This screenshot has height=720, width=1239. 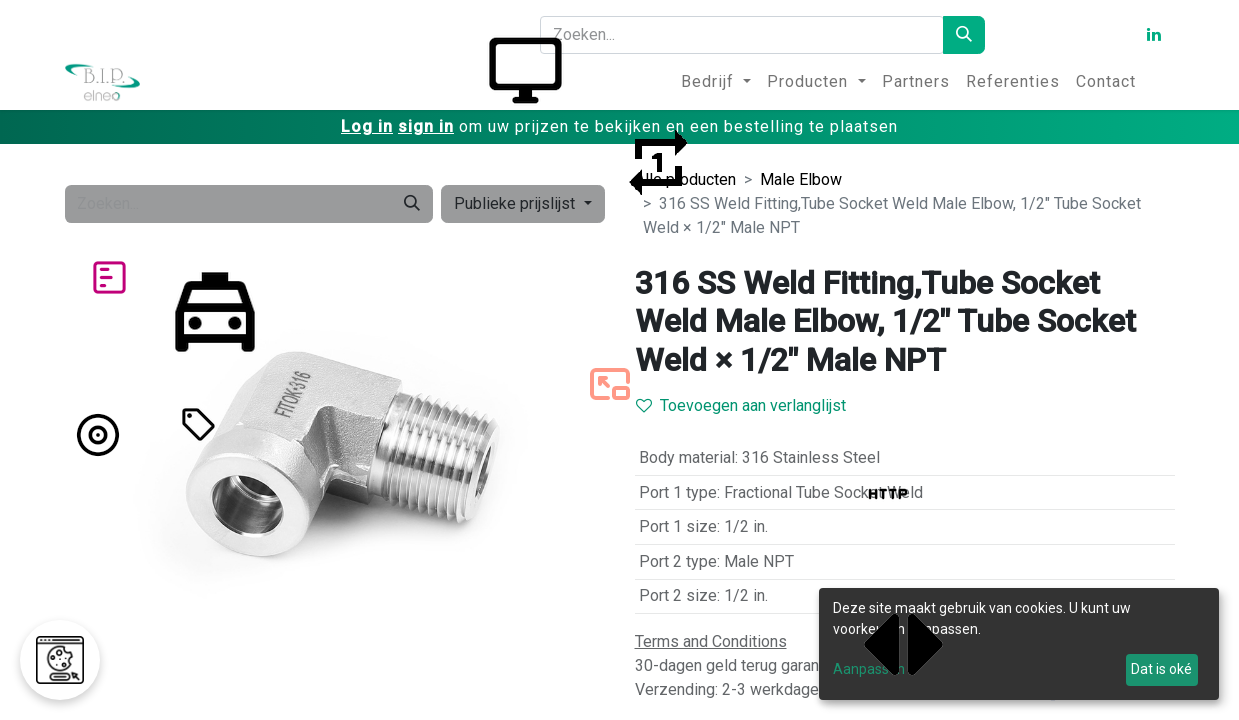 What do you see at coordinates (198, 424) in the screenshot?
I see `add or view tags for an item` at bounding box center [198, 424].